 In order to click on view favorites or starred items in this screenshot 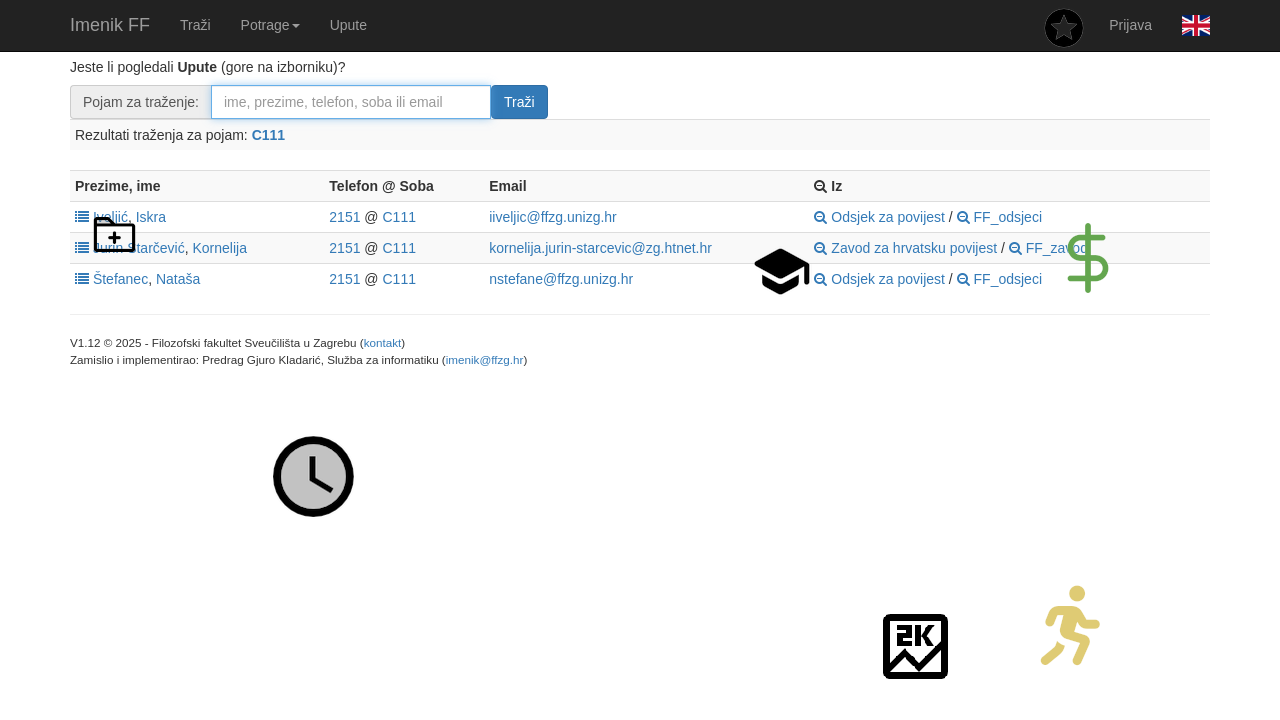, I will do `click(1064, 28)`.